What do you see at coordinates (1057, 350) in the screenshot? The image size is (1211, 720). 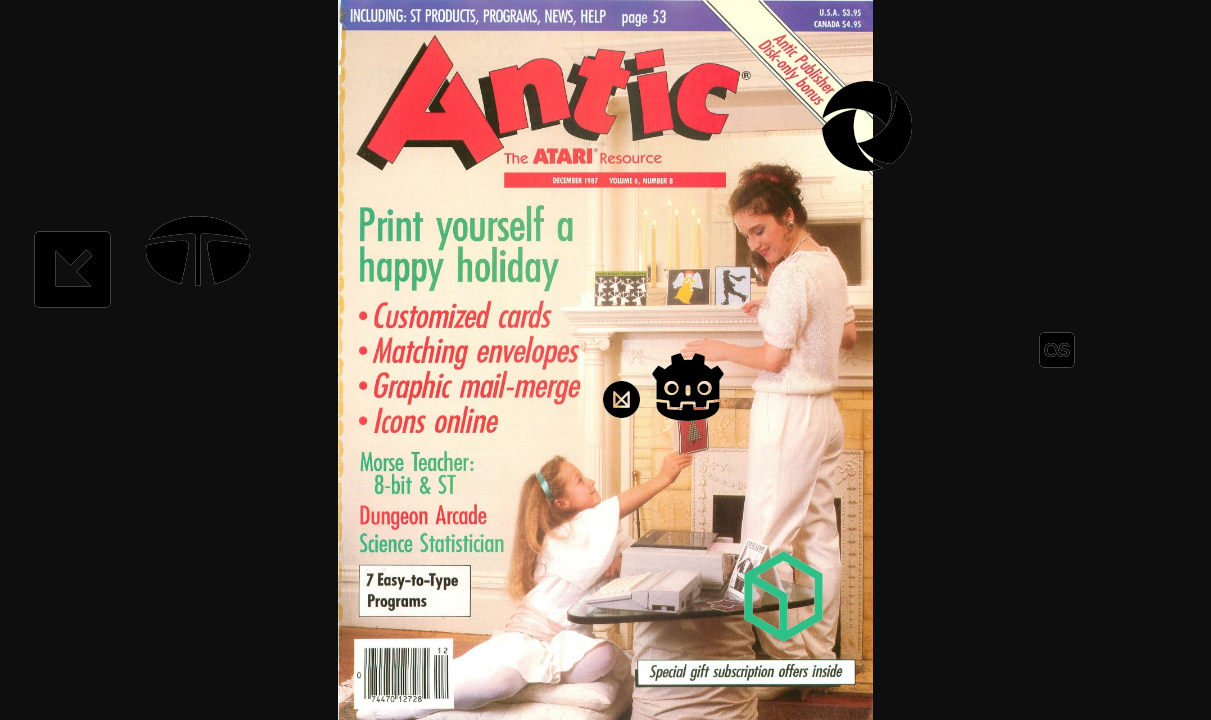 I see `open Last.fm profile or music scrobbling` at bounding box center [1057, 350].